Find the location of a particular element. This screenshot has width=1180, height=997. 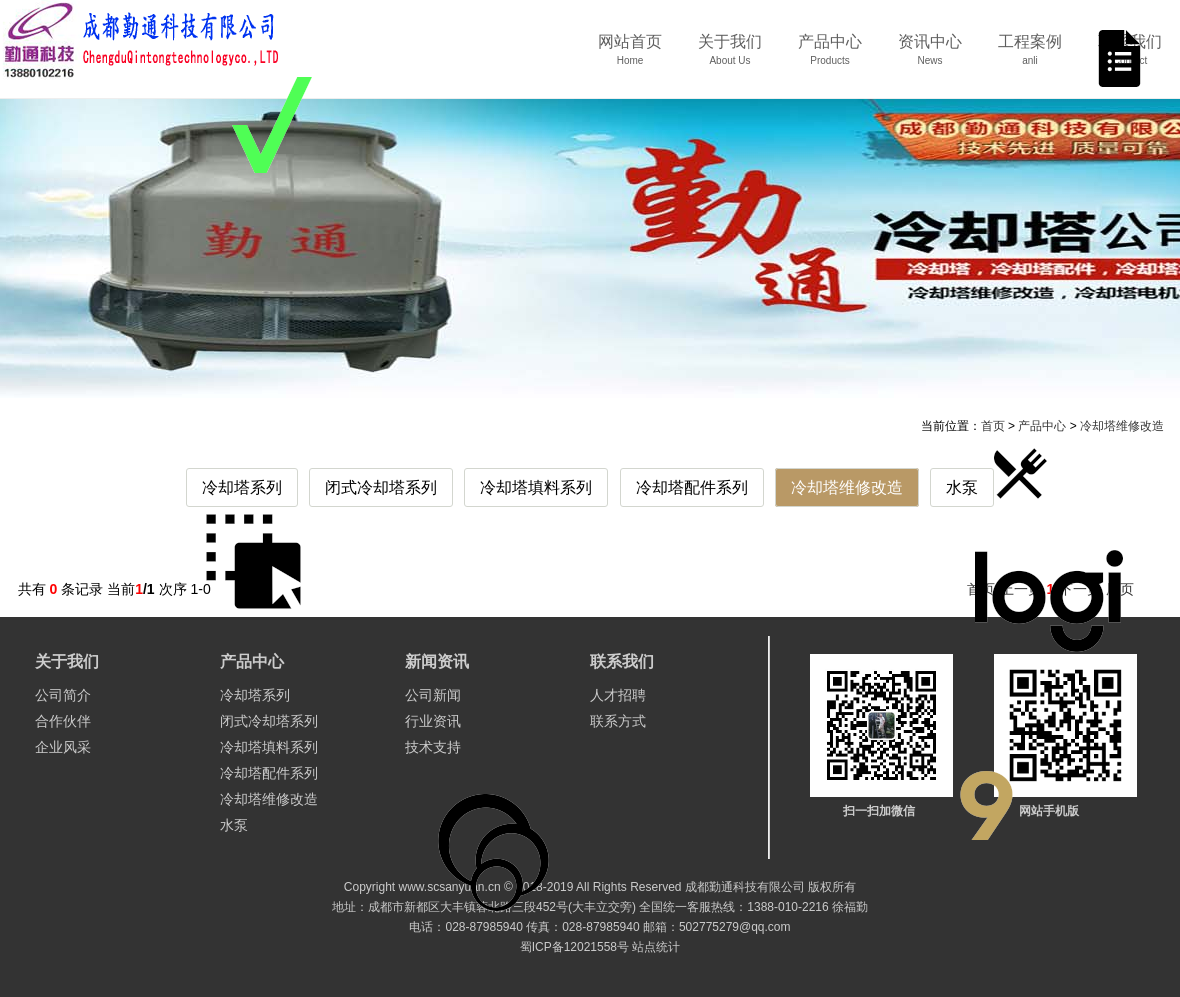

OCLC company logo is located at coordinates (493, 852).